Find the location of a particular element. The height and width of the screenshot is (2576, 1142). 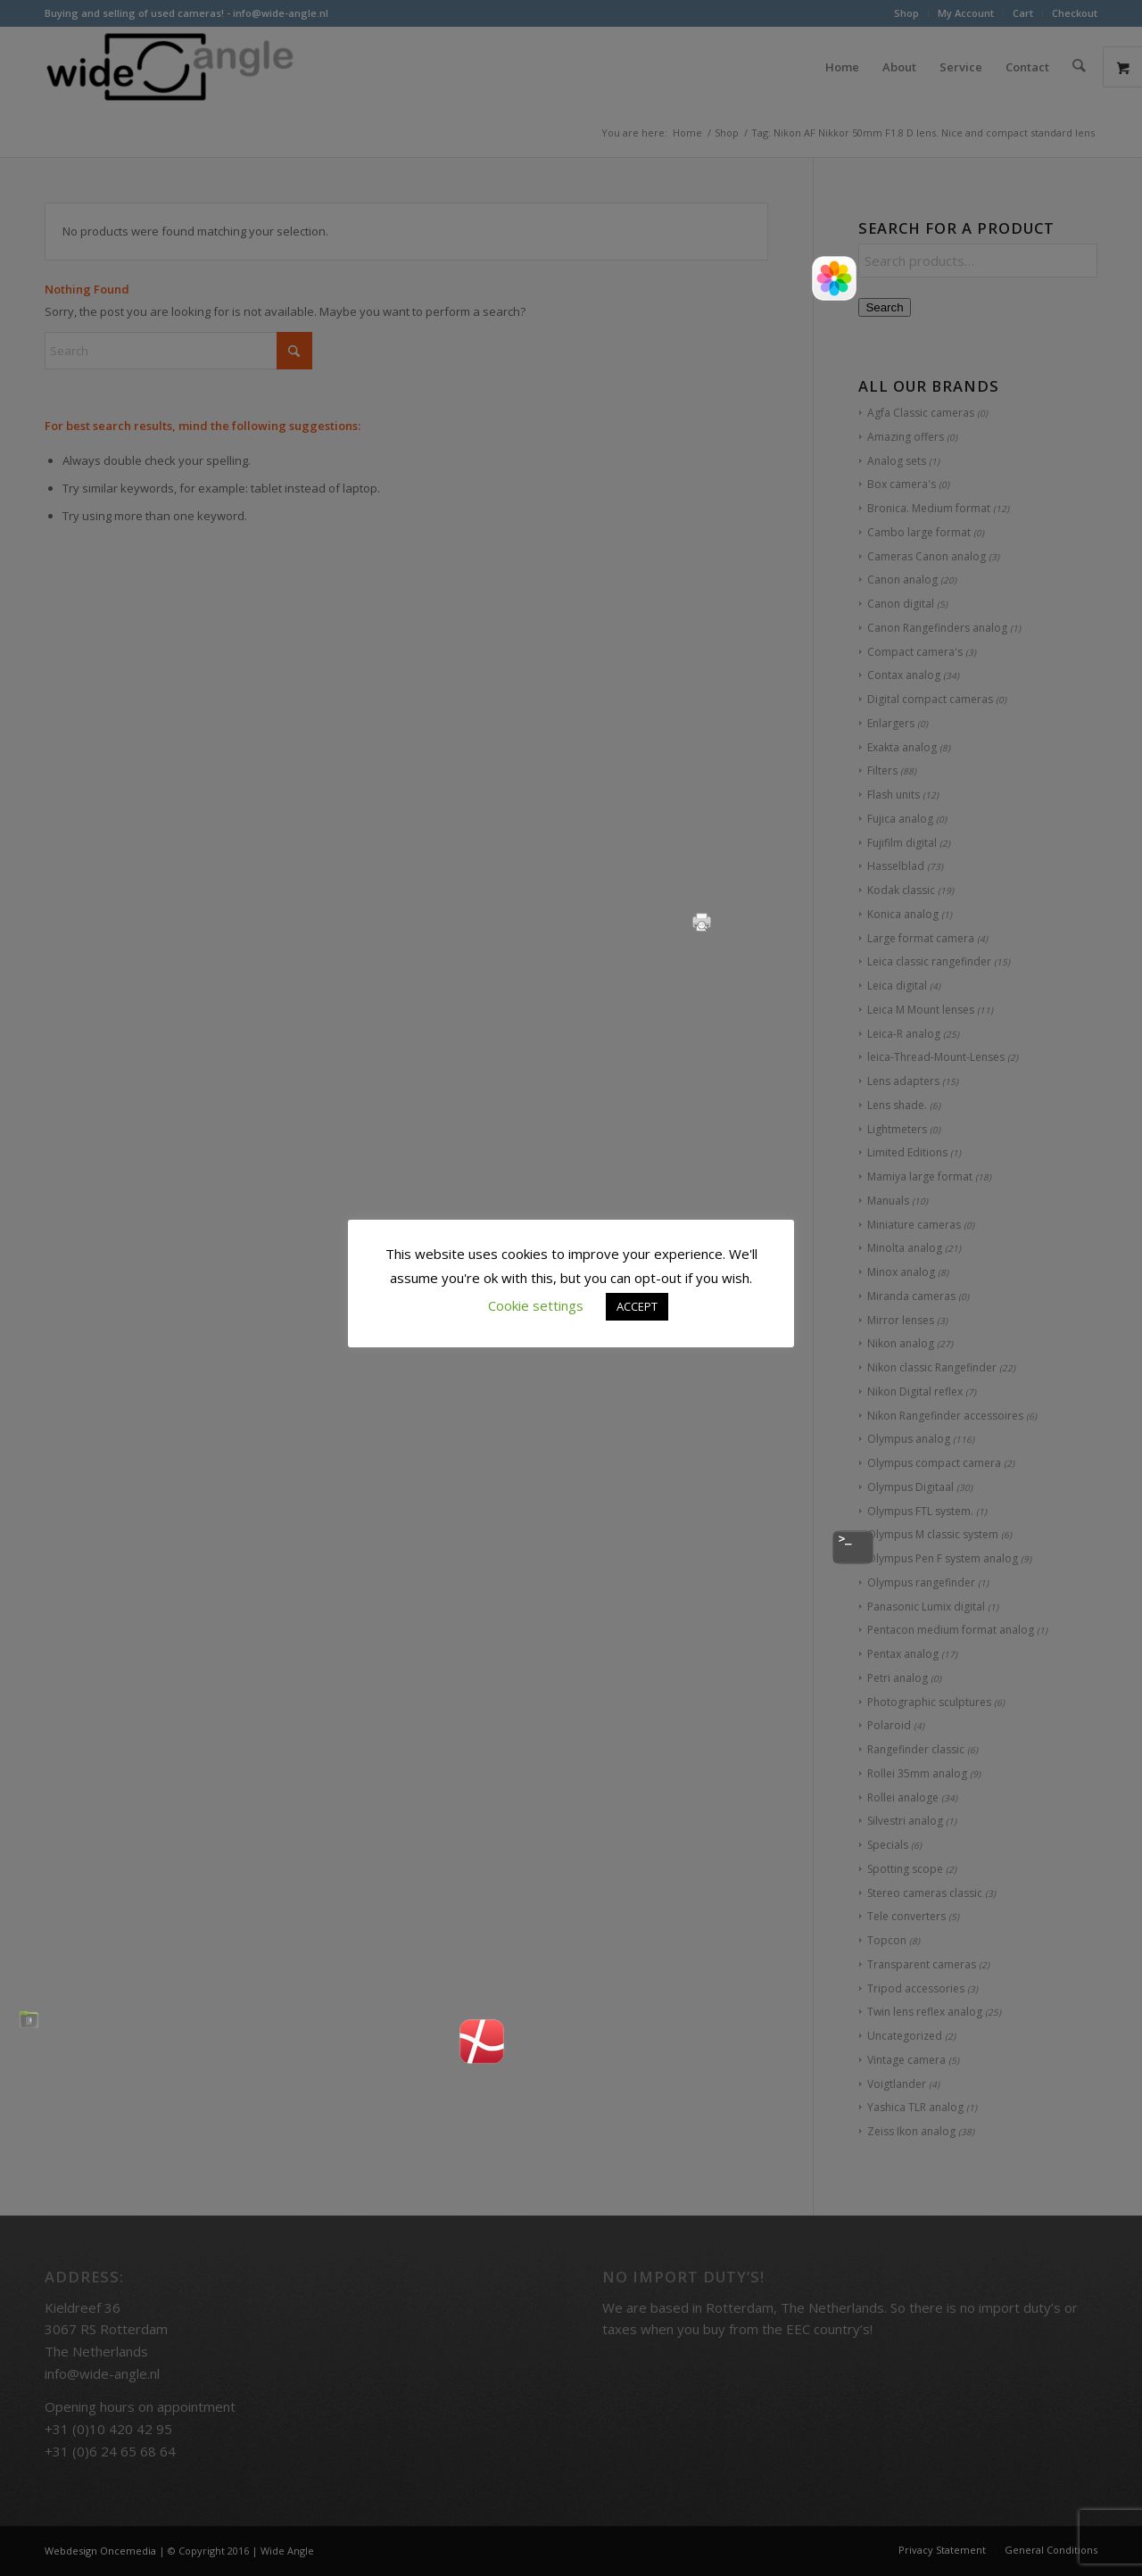

open the terminal or command line is located at coordinates (853, 1547).